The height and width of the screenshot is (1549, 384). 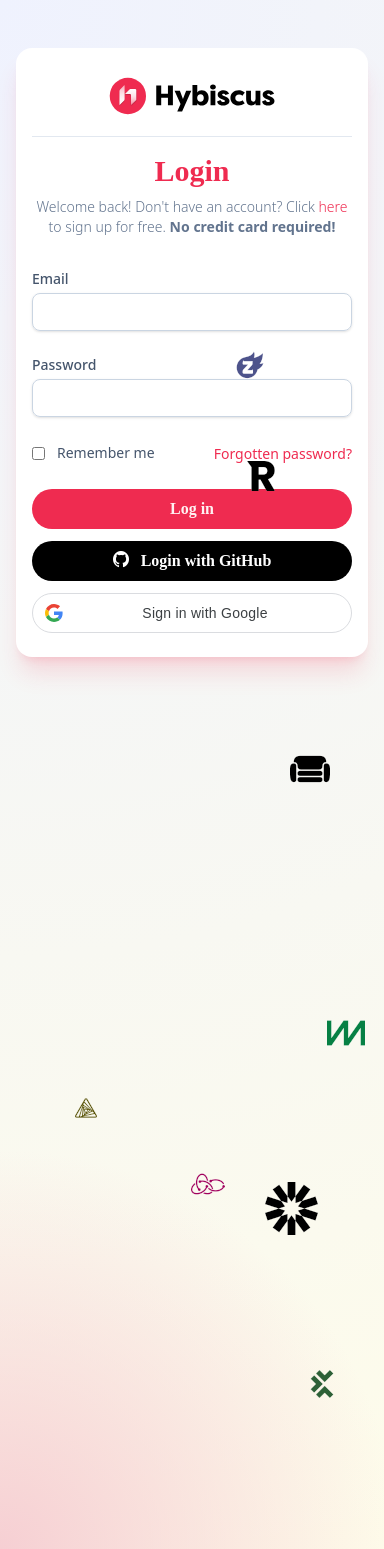 I want to click on JSON Web Tokens (JWT) technology or integration, so click(x=291, y=1208).